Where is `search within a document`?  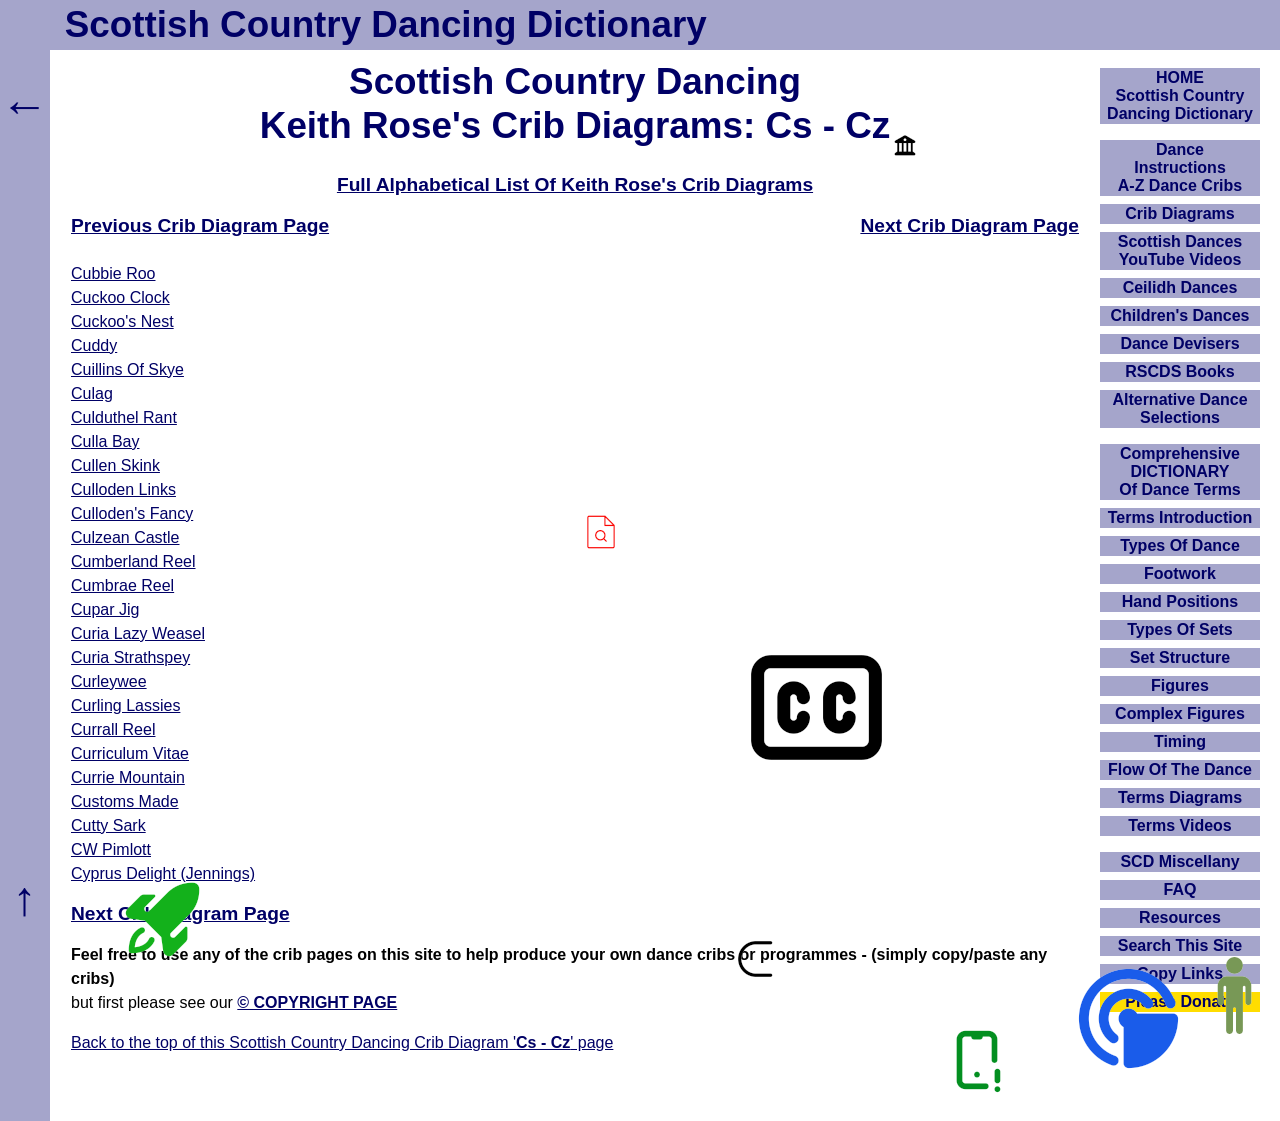
search within a document is located at coordinates (601, 532).